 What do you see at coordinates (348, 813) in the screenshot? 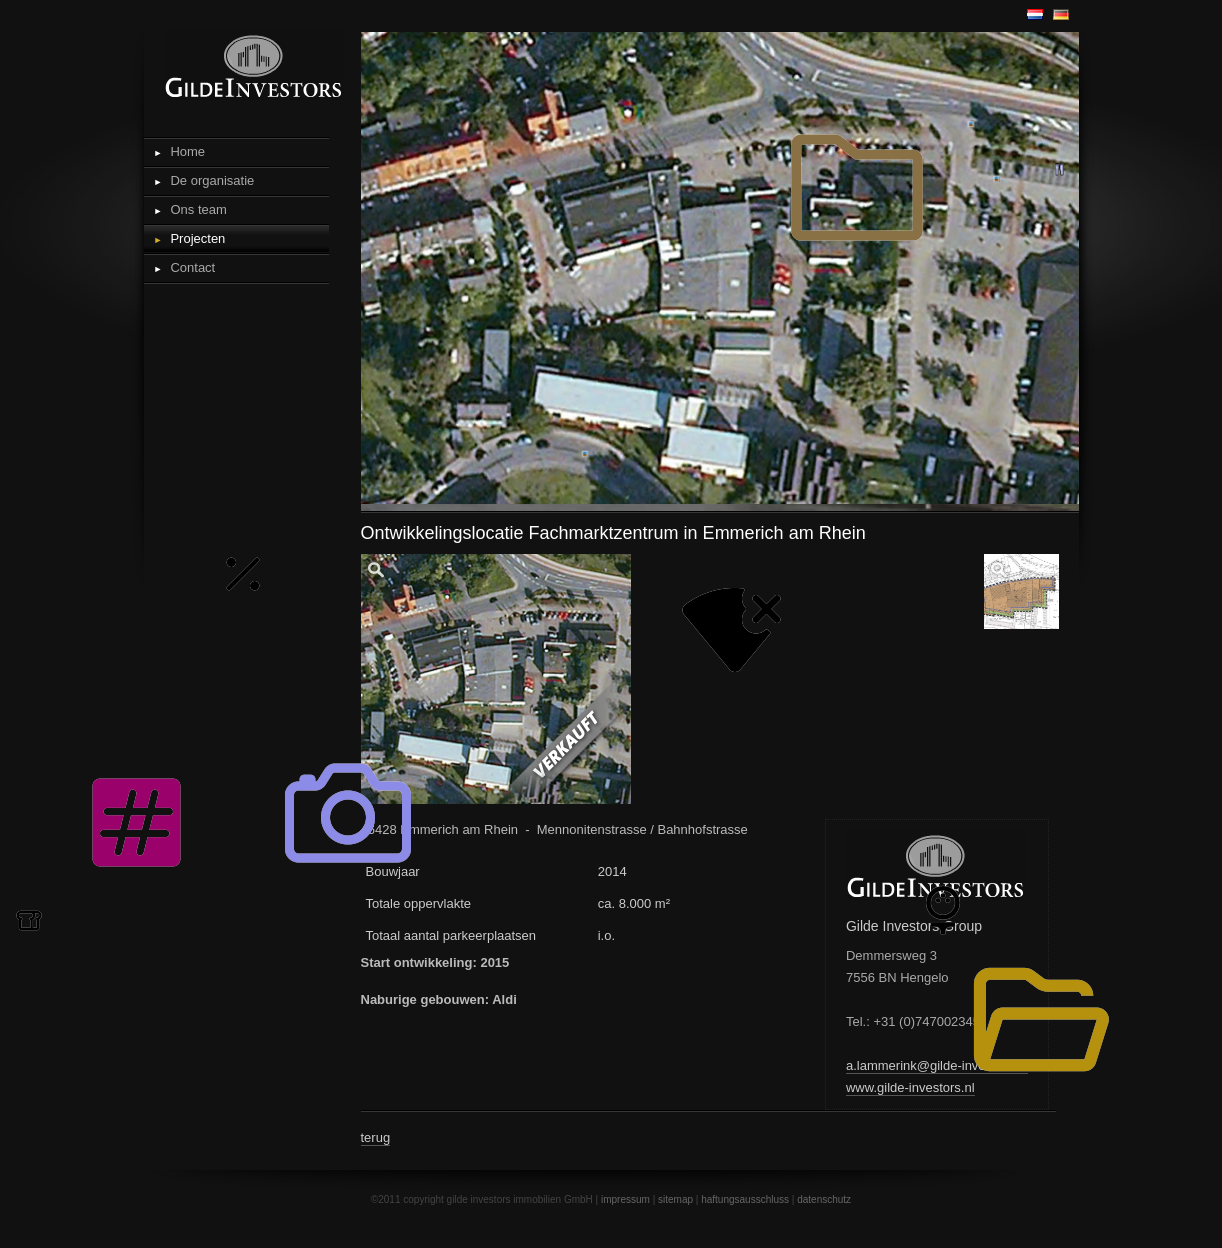
I see `take a photo` at bounding box center [348, 813].